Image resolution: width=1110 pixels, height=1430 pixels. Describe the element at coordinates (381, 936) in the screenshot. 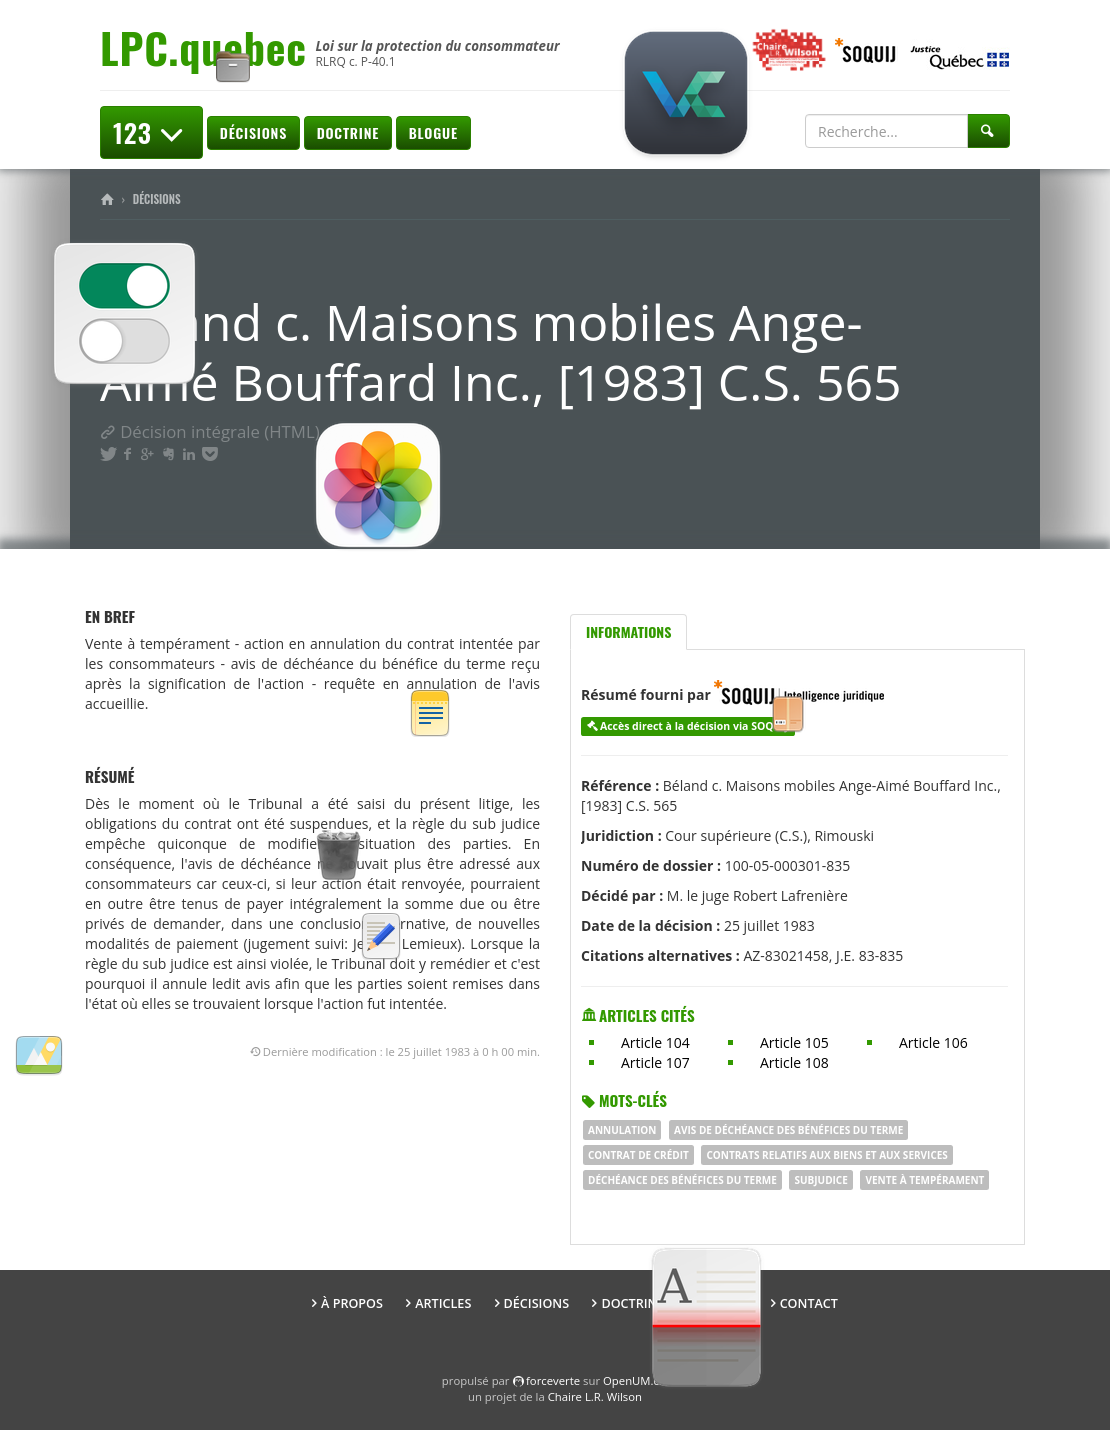

I see `open the software learning center` at that location.